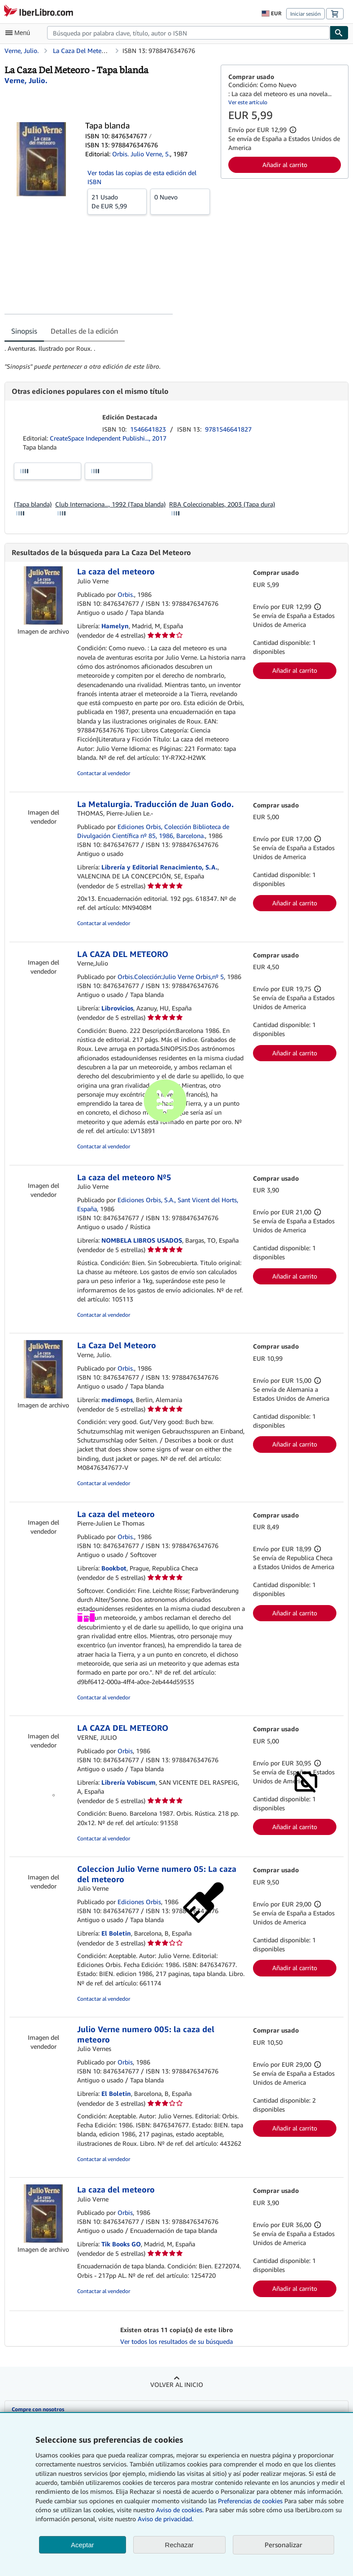 This screenshot has height=2576, width=353. I want to click on view balance in japanese yen, so click(165, 1101).